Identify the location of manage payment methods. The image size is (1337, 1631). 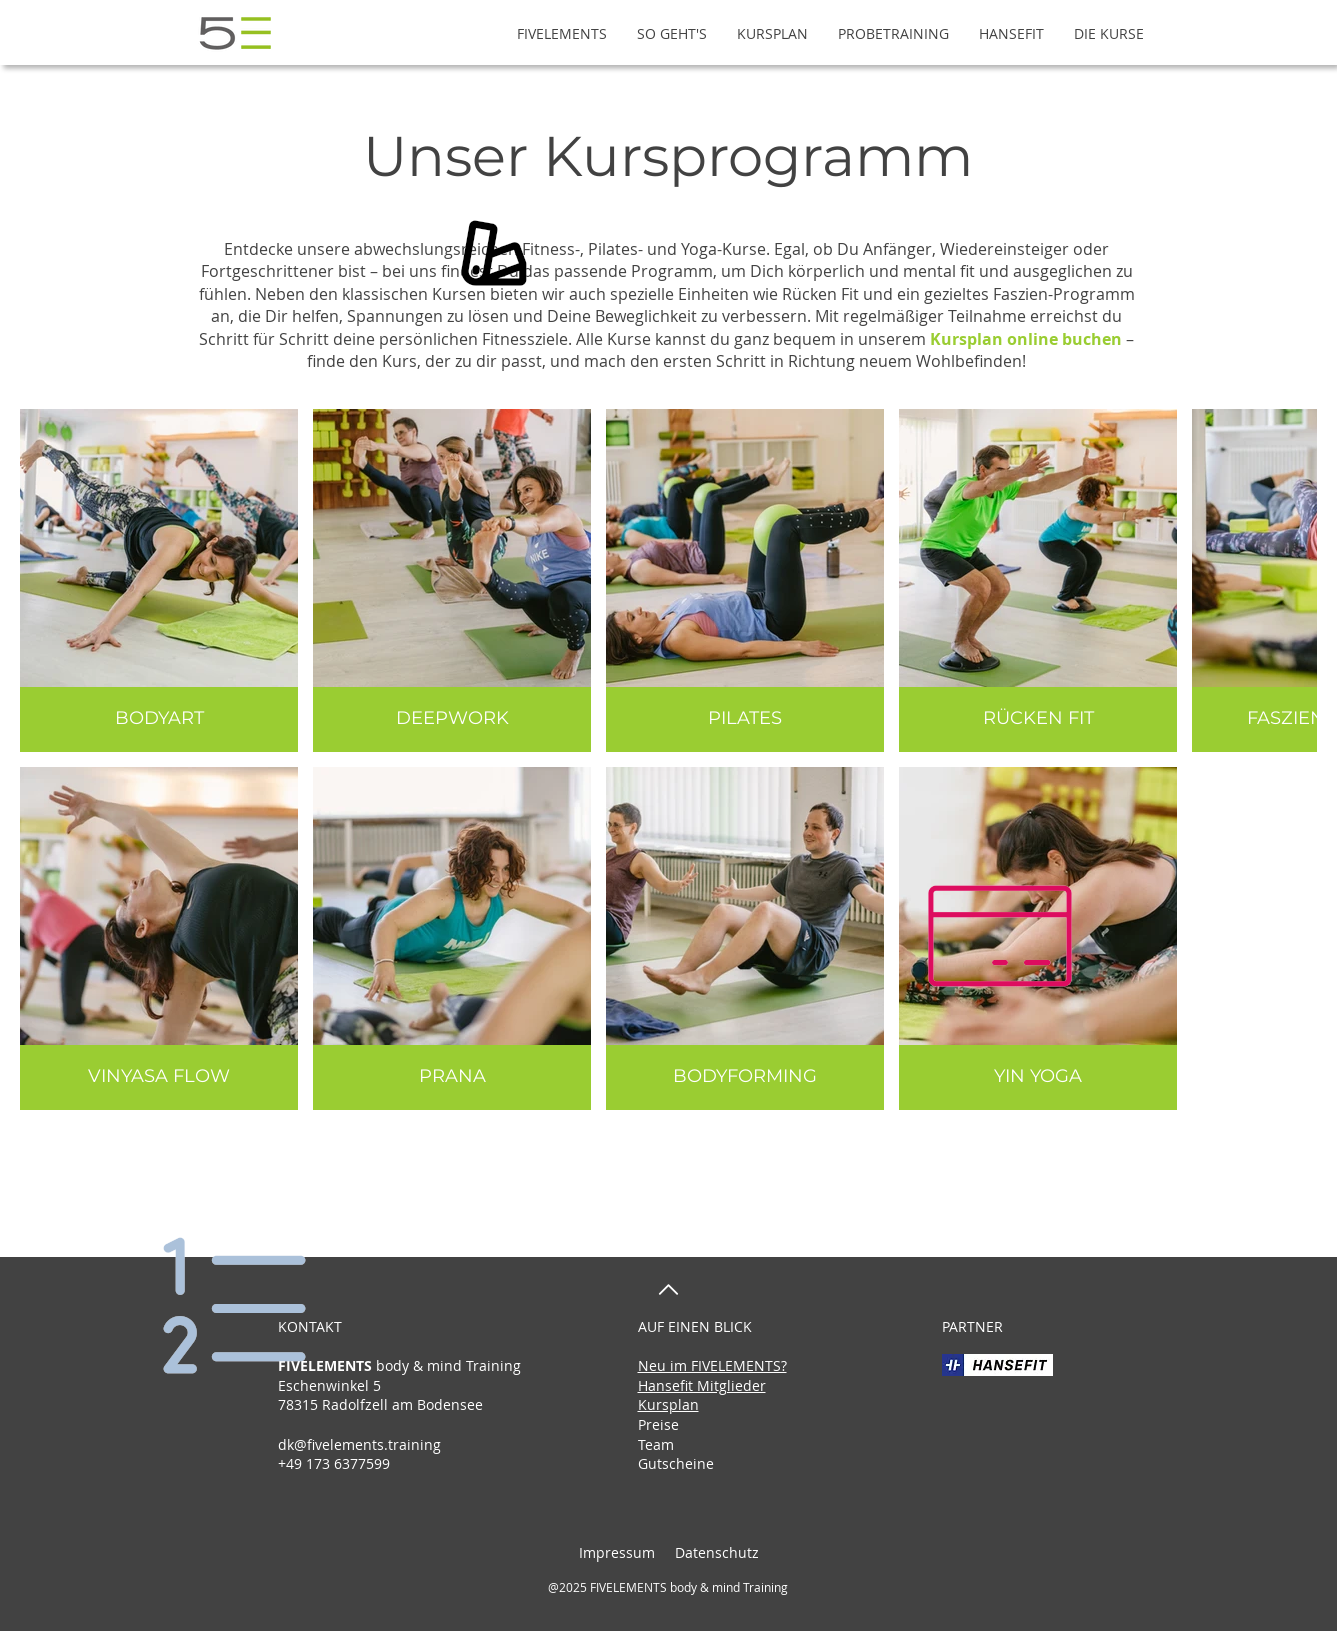
(1000, 936).